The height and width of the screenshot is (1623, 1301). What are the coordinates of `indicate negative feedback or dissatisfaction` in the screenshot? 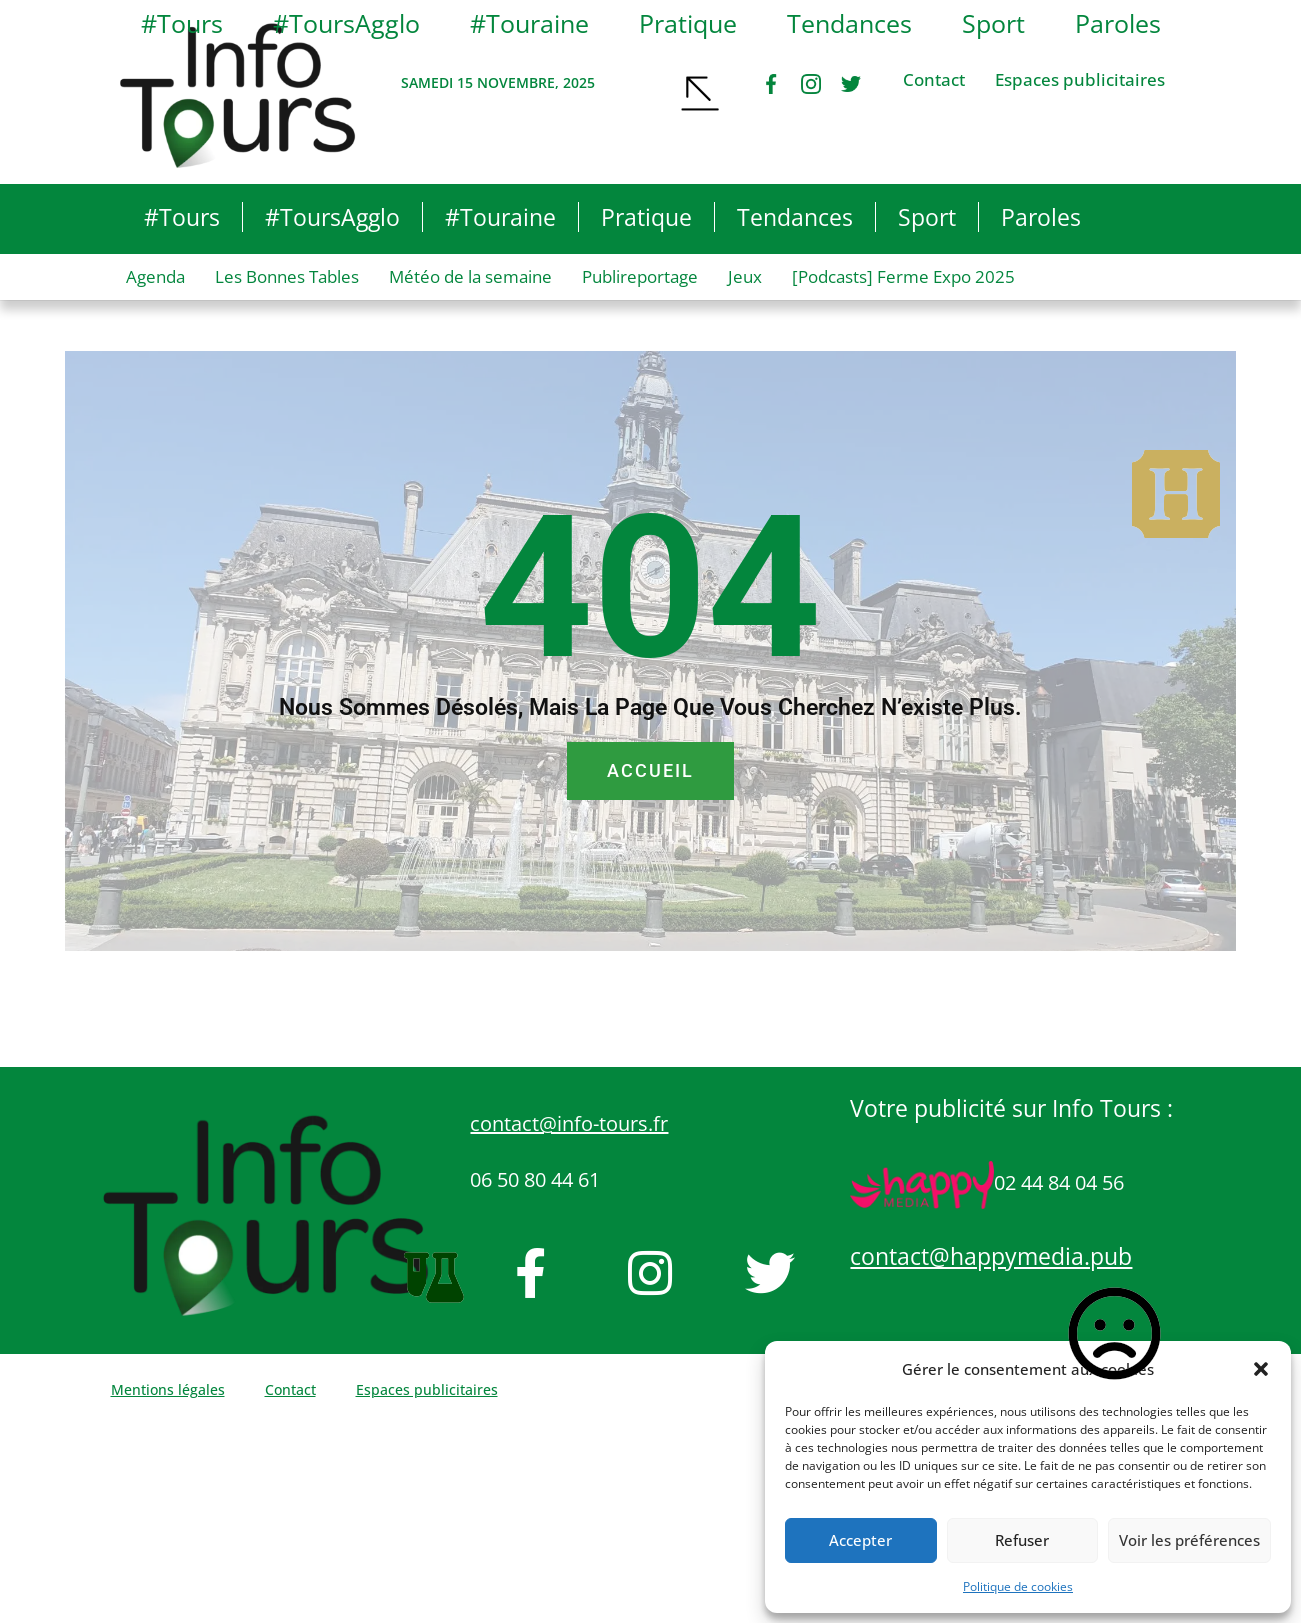 It's located at (1114, 1333).